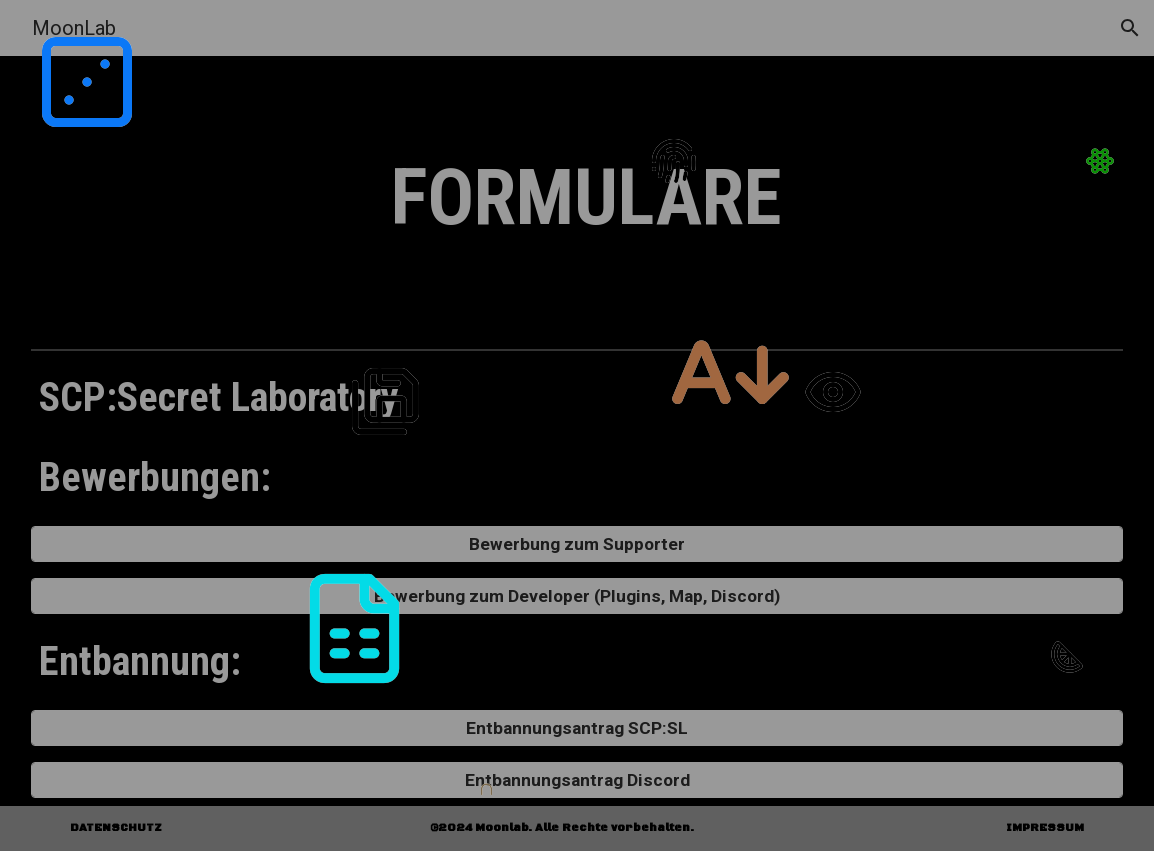 Image resolution: width=1154 pixels, height=851 pixels. I want to click on enable fingerprint authentication, so click(674, 161).